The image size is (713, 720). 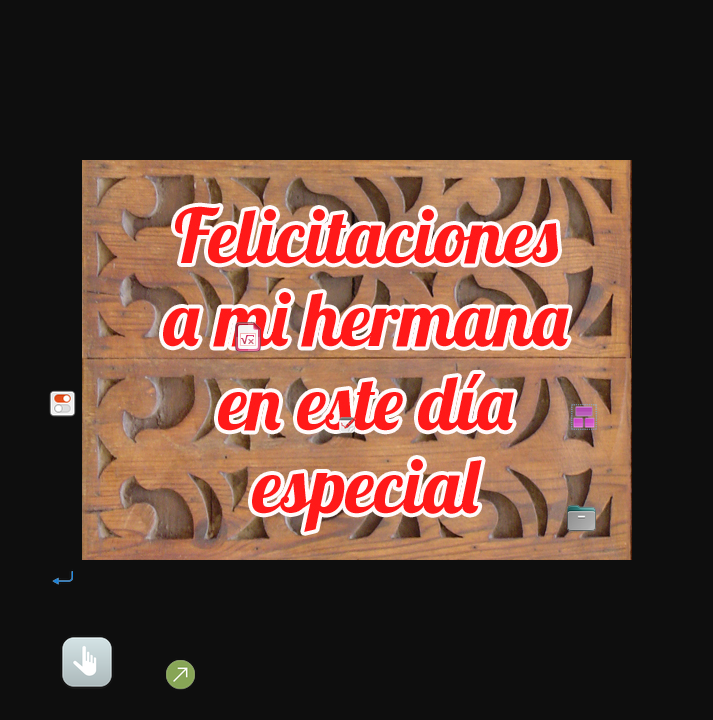 What do you see at coordinates (180, 674) in the screenshot?
I see `indicates a symbolic link or shortcut to another file` at bounding box center [180, 674].